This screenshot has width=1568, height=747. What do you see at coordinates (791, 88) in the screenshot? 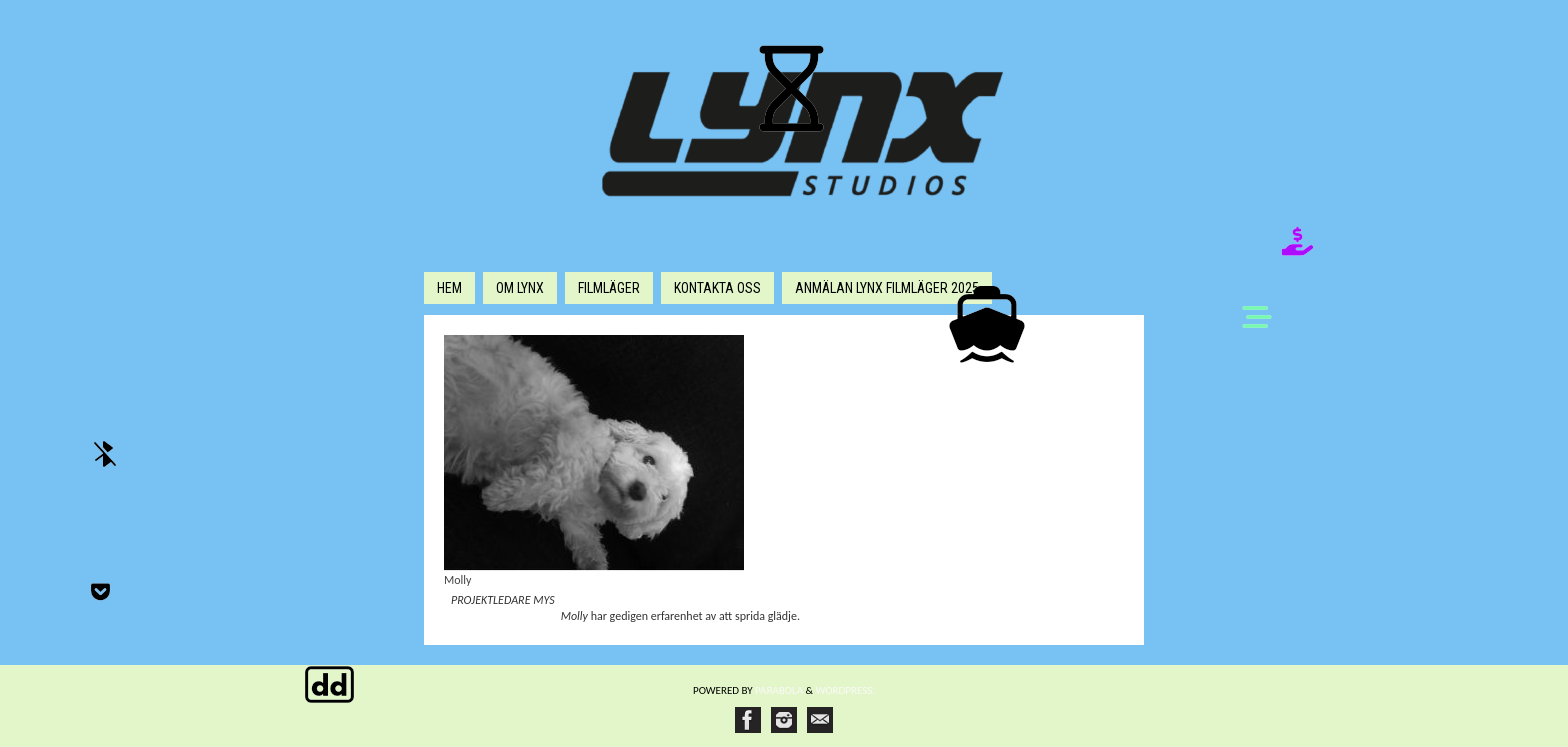
I see `indicates a process is waiting or pending` at bounding box center [791, 88].